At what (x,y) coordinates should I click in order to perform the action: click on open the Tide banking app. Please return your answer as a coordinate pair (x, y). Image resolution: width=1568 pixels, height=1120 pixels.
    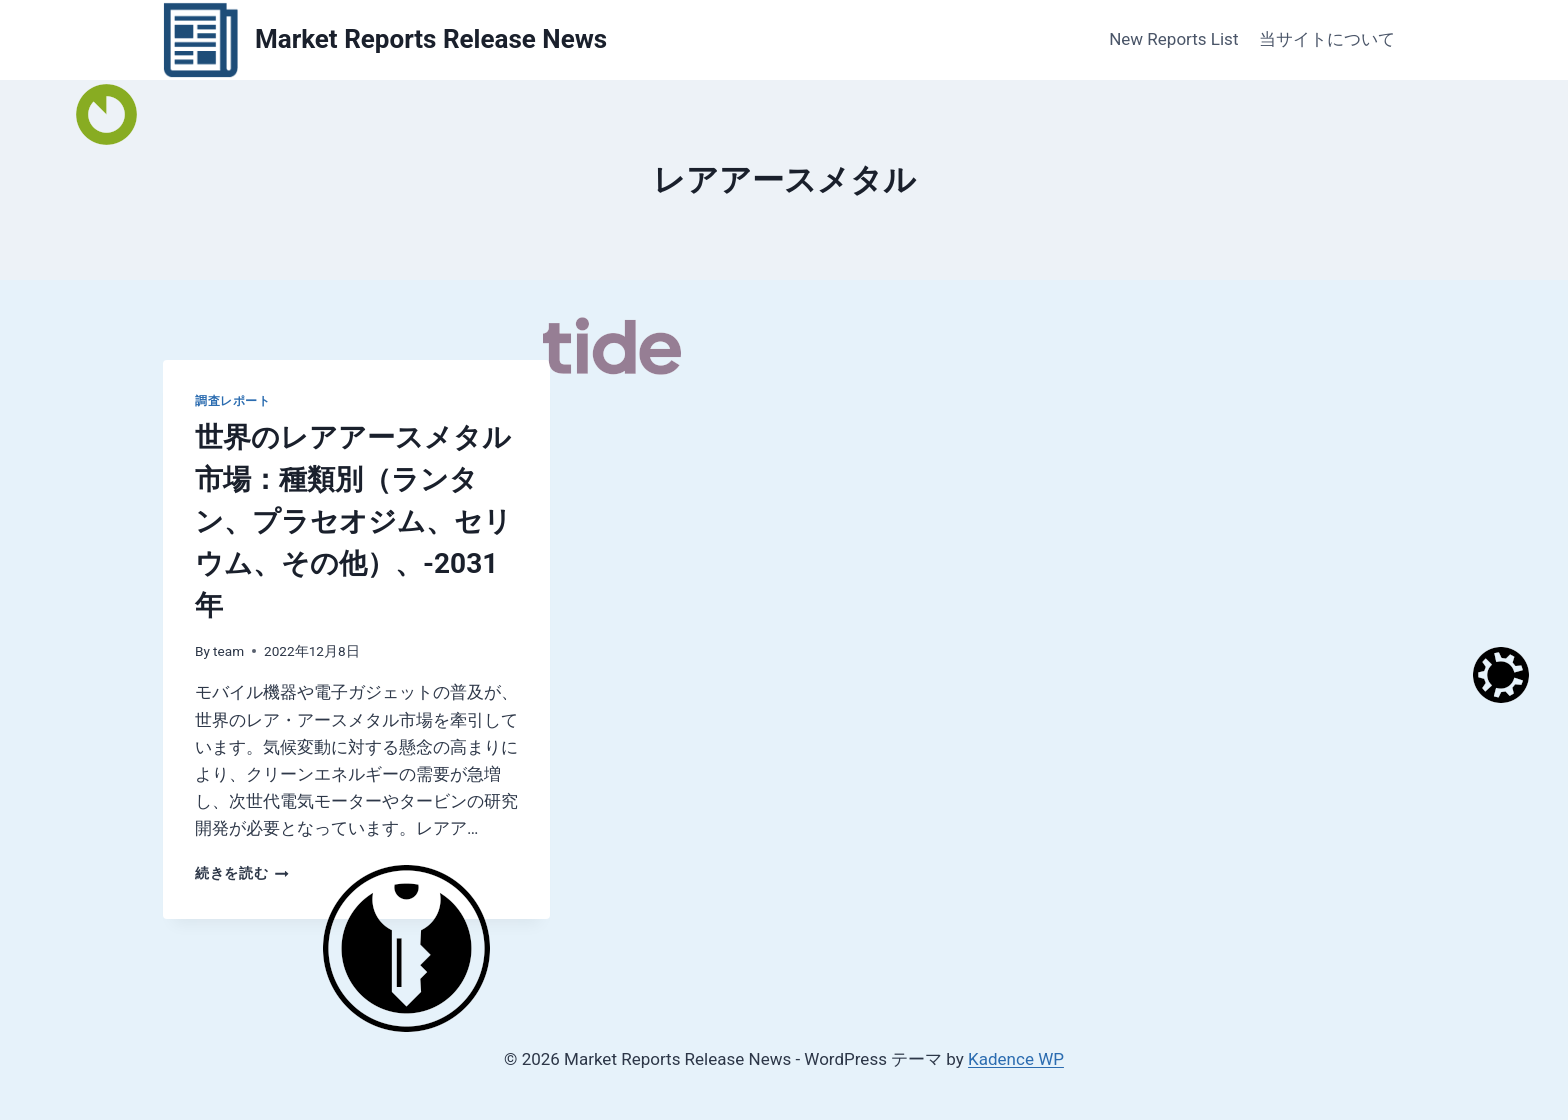
    Looking at the image, I should click on (612, 346).